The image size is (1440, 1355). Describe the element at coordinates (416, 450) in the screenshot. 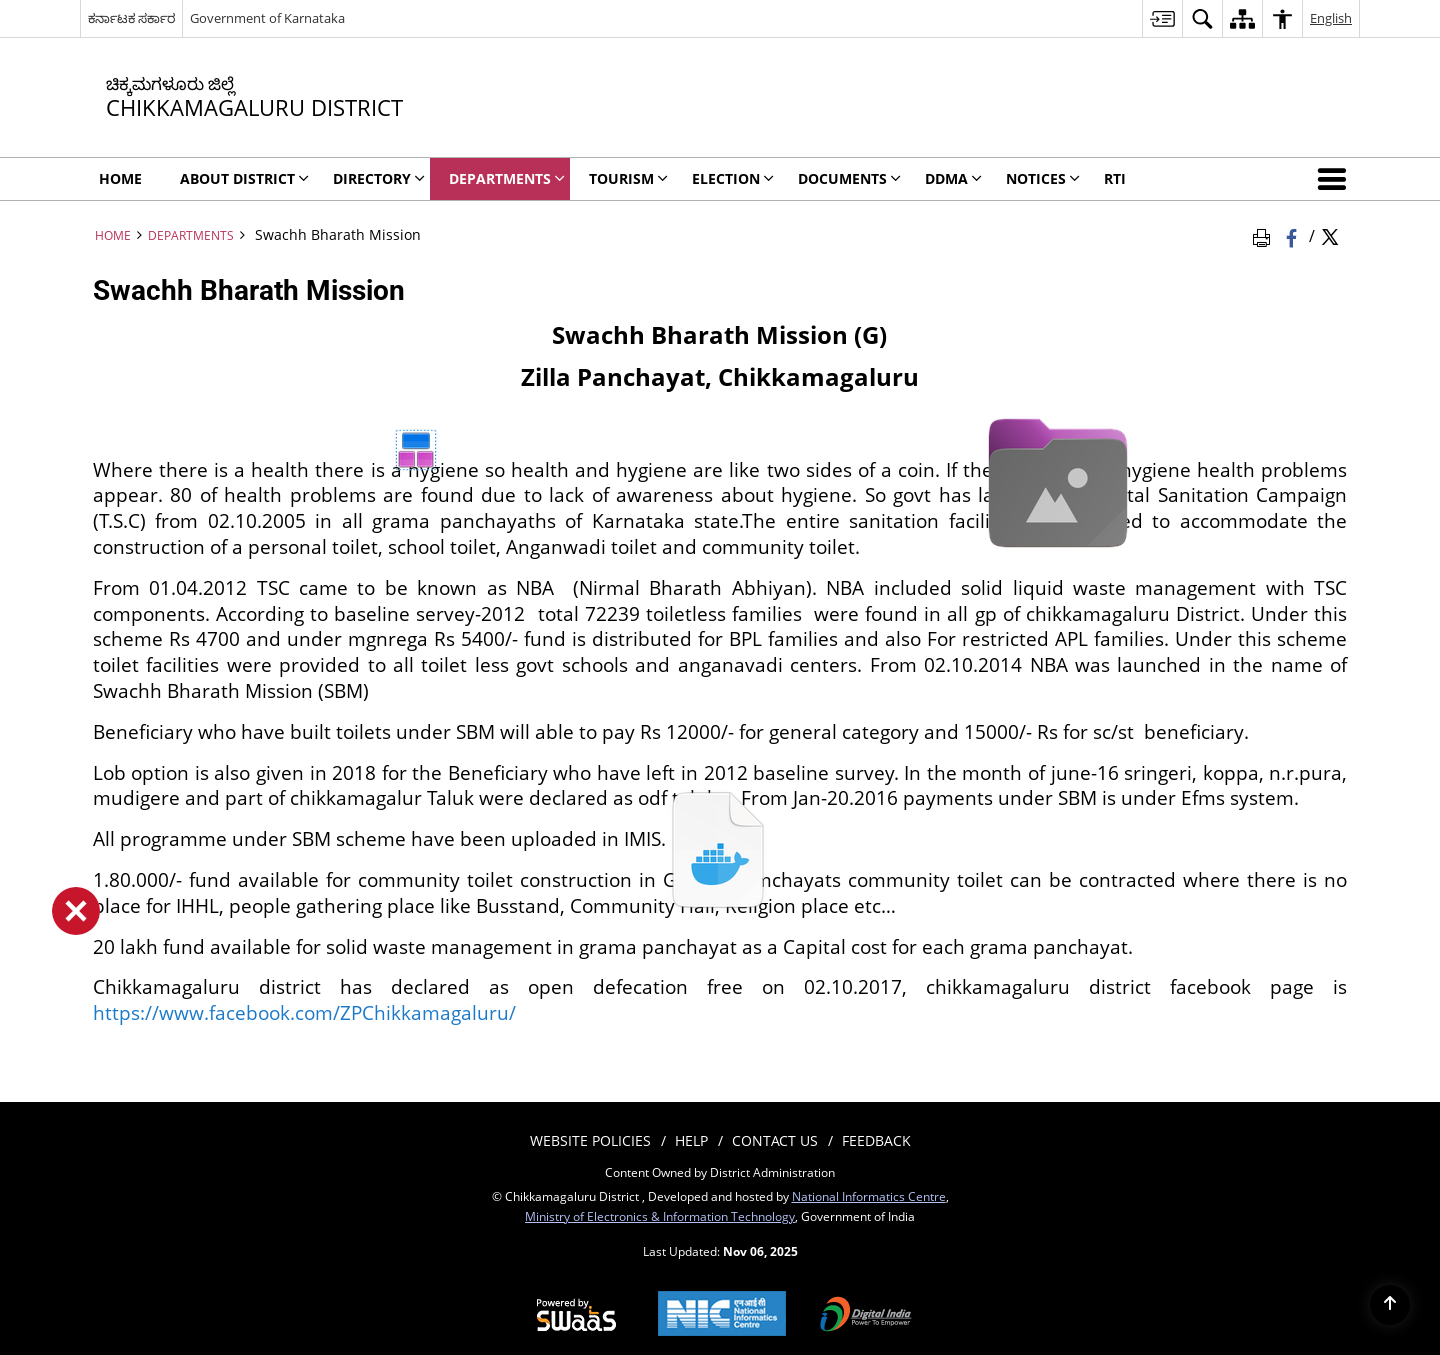

I see `select all items in the current view` at that location.